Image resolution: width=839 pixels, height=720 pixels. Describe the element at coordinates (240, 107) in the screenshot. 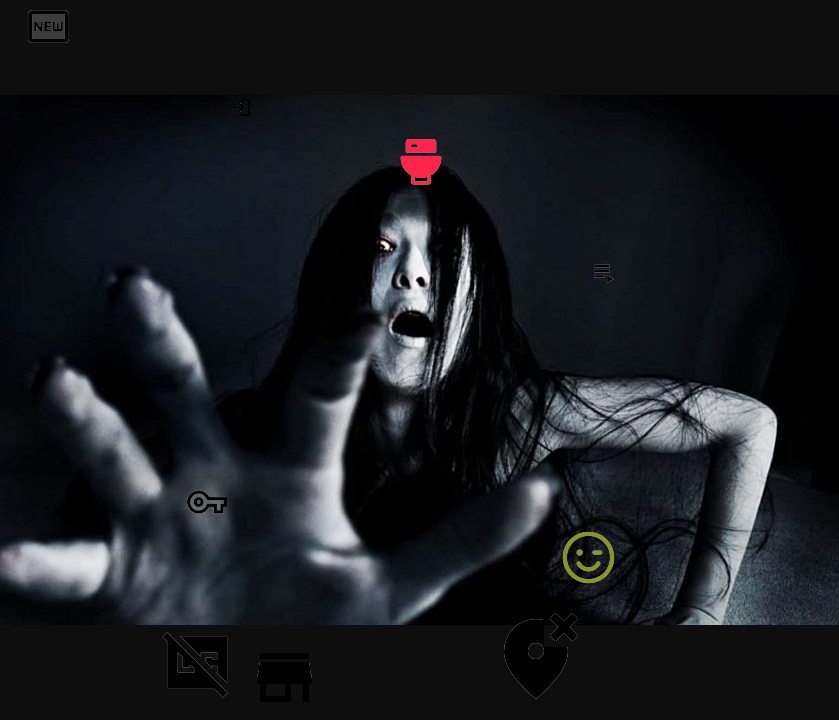

I see `log in to your account` at that location.